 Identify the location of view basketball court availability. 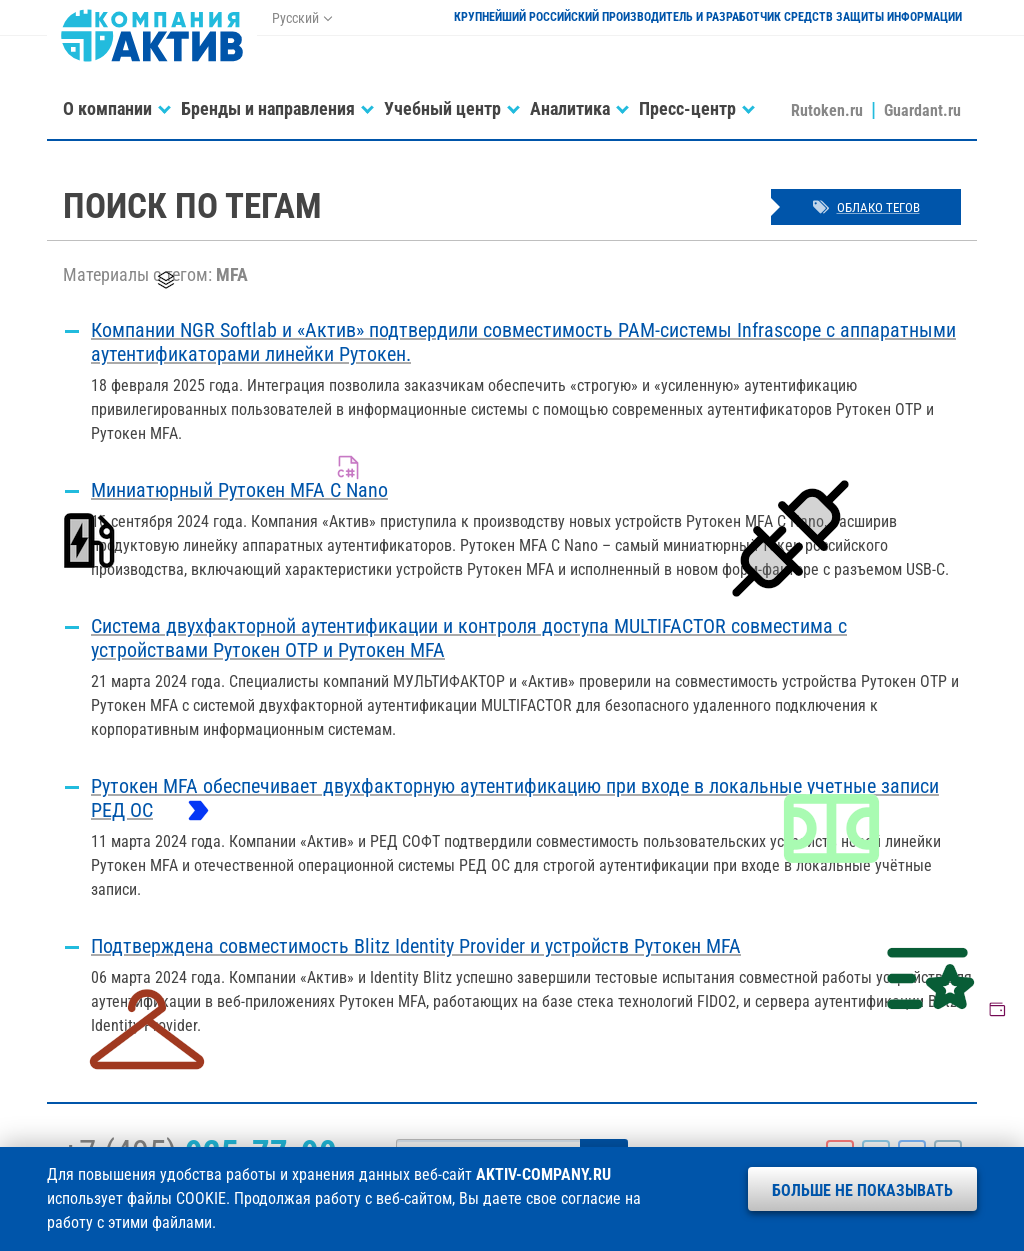
(831, 828).